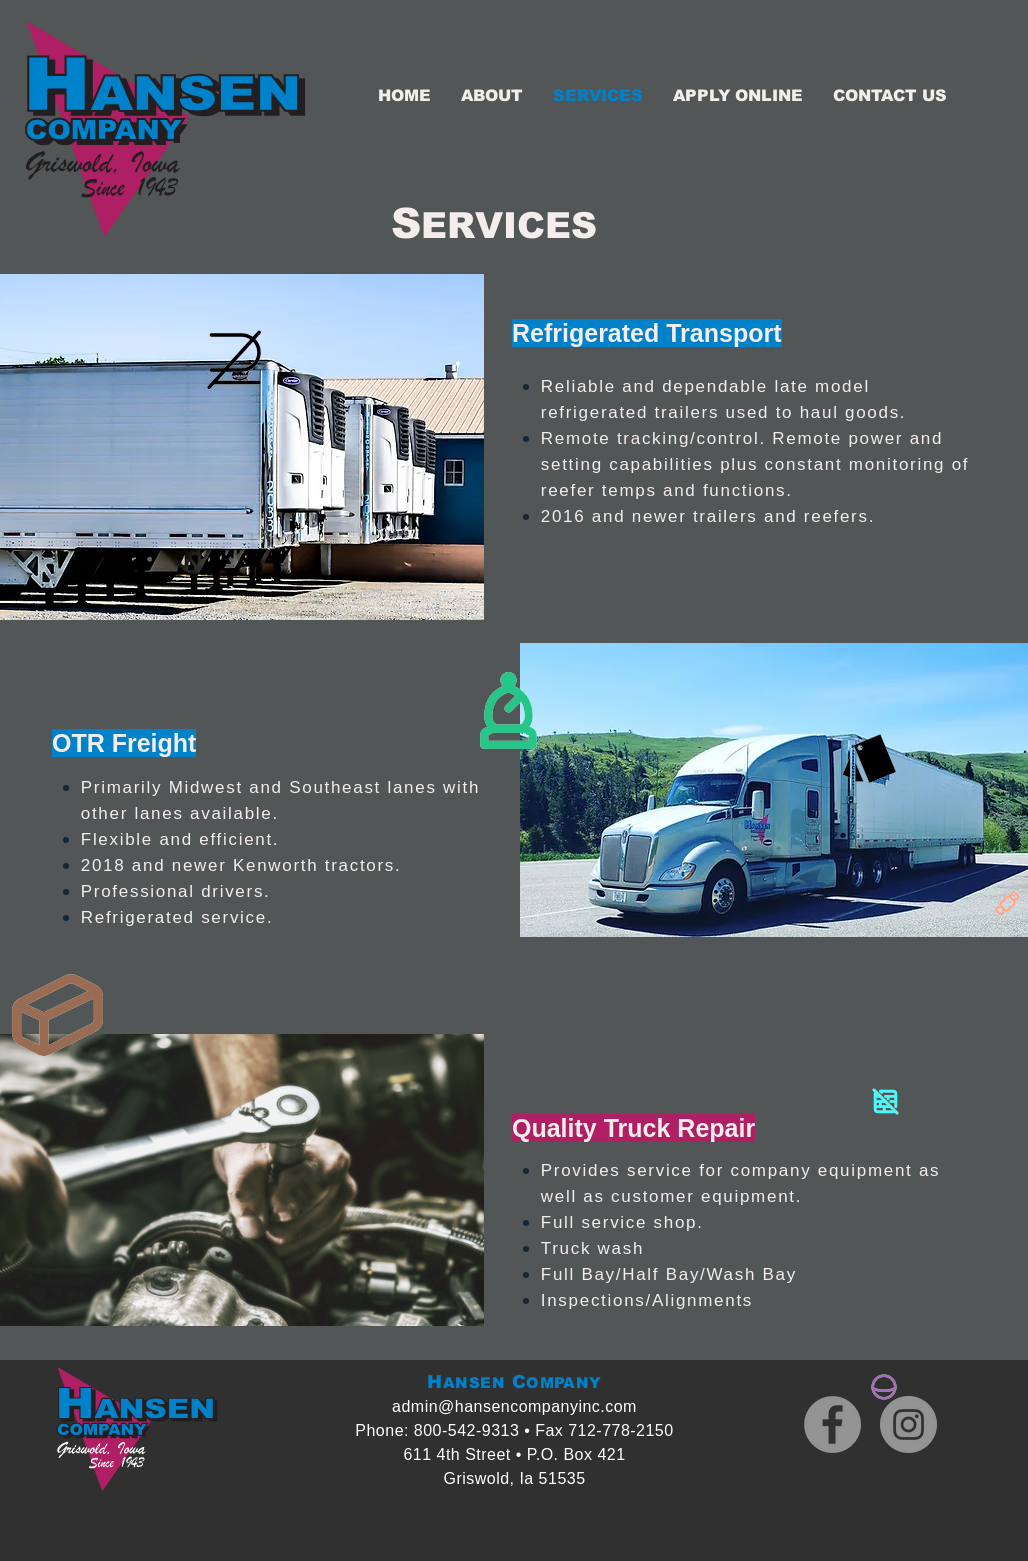  What do you see at coordinates (57, 1010) in the screenshot?
I see `view 3D object or model` at bounding box center [57, 1010].